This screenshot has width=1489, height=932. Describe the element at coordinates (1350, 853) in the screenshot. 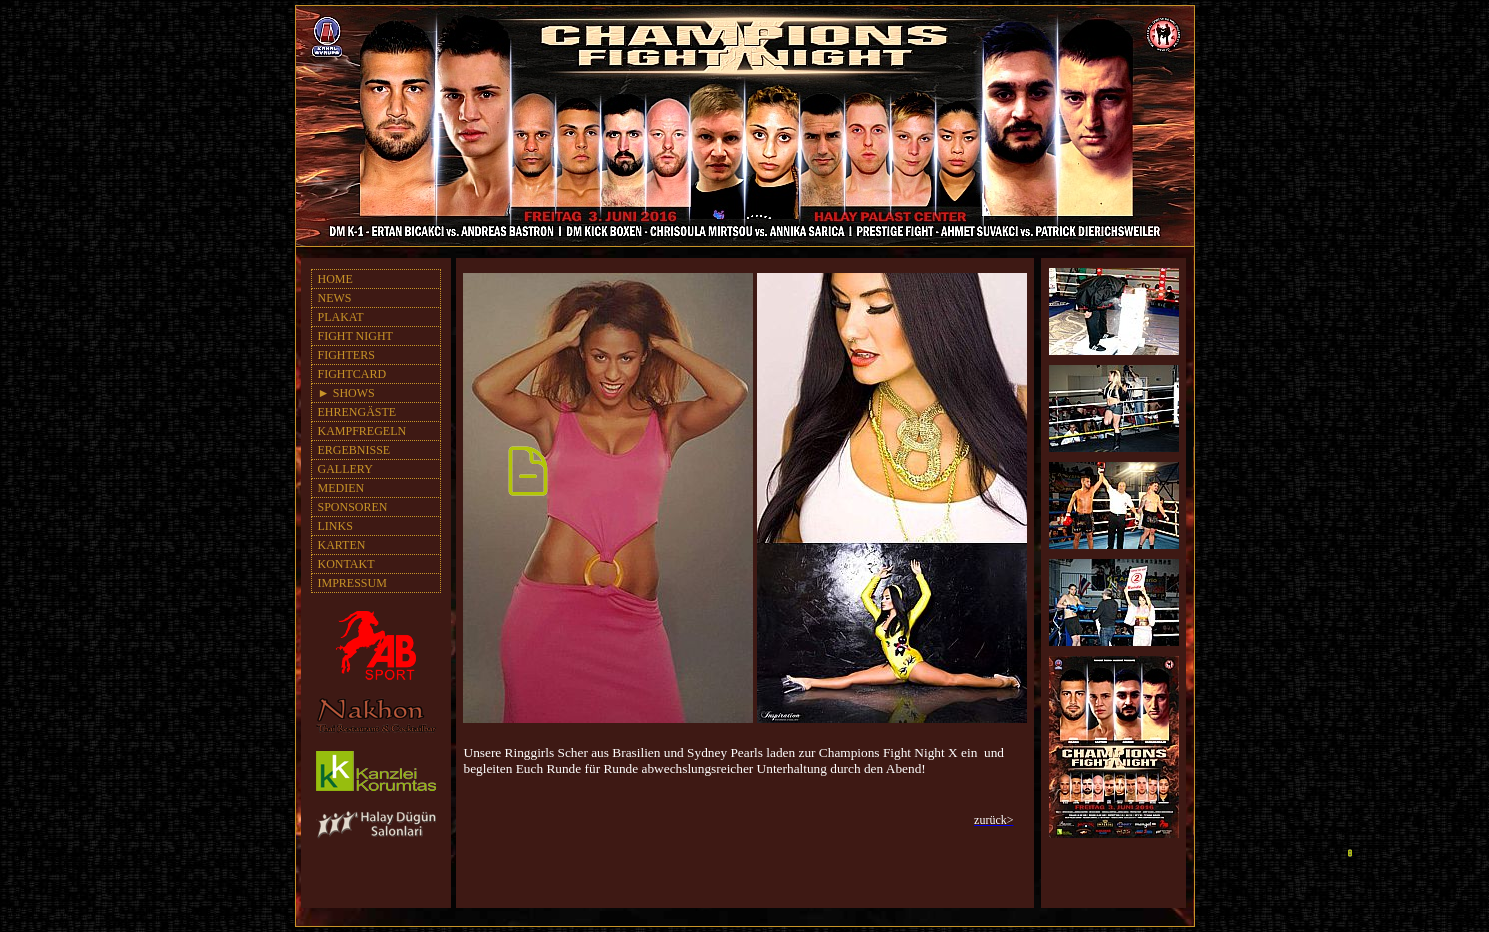

I see `indicates item number 8 in a list or sequence` at that location.